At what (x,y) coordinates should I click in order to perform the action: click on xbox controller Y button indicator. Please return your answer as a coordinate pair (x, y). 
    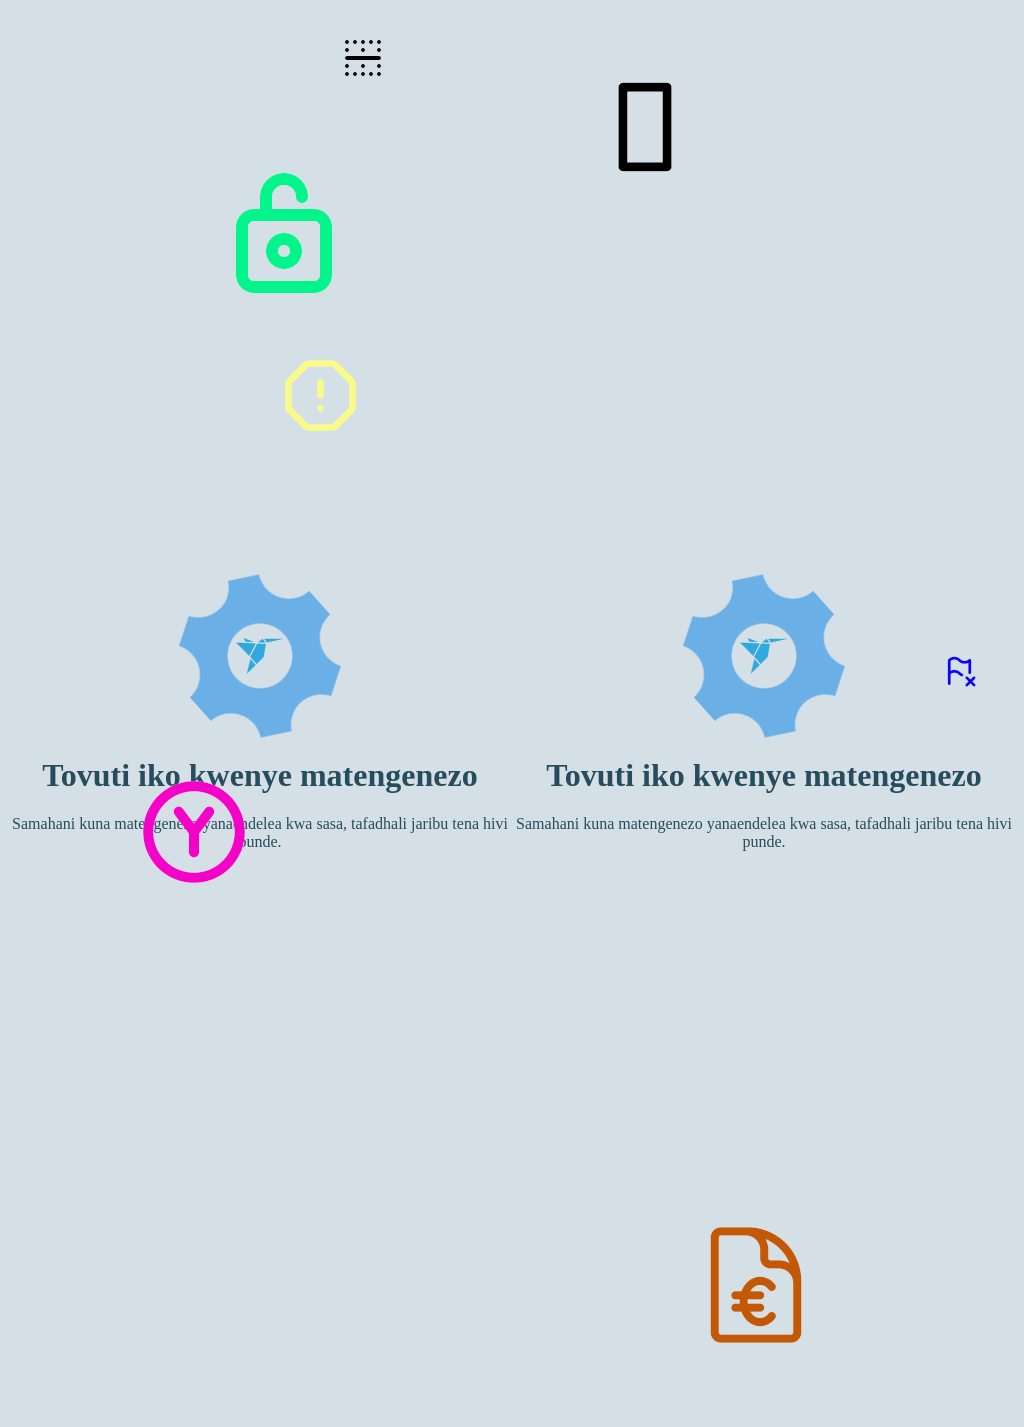
    Looking at the image, I should click on (194, 832).